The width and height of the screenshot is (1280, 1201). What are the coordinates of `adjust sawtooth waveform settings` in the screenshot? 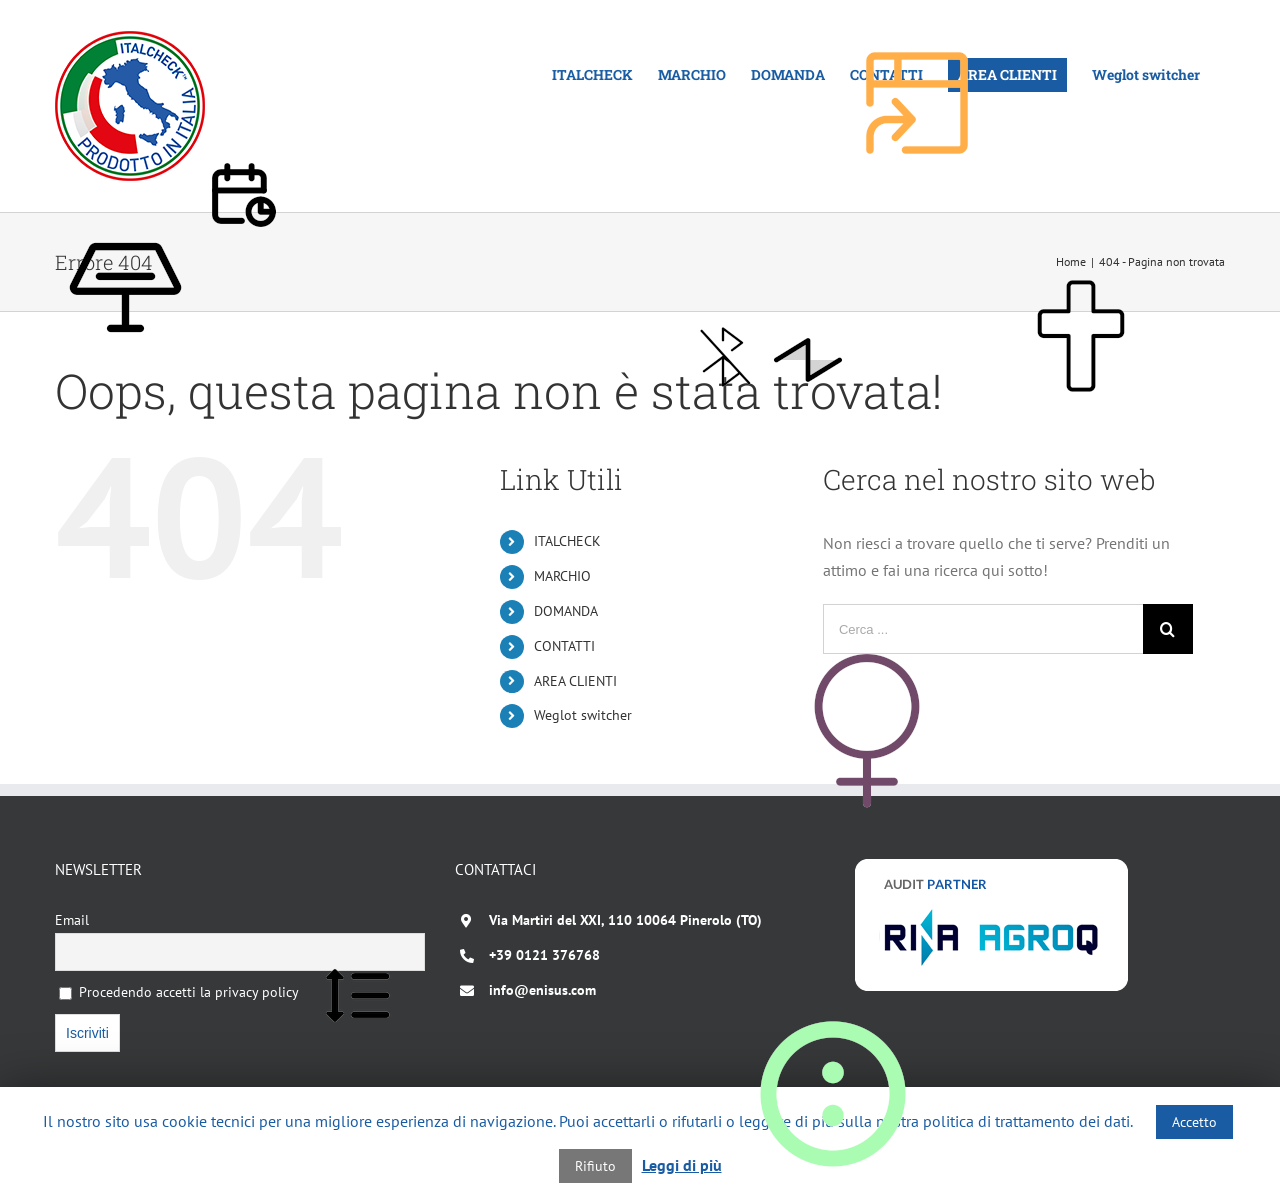 It's located at (808, 360).